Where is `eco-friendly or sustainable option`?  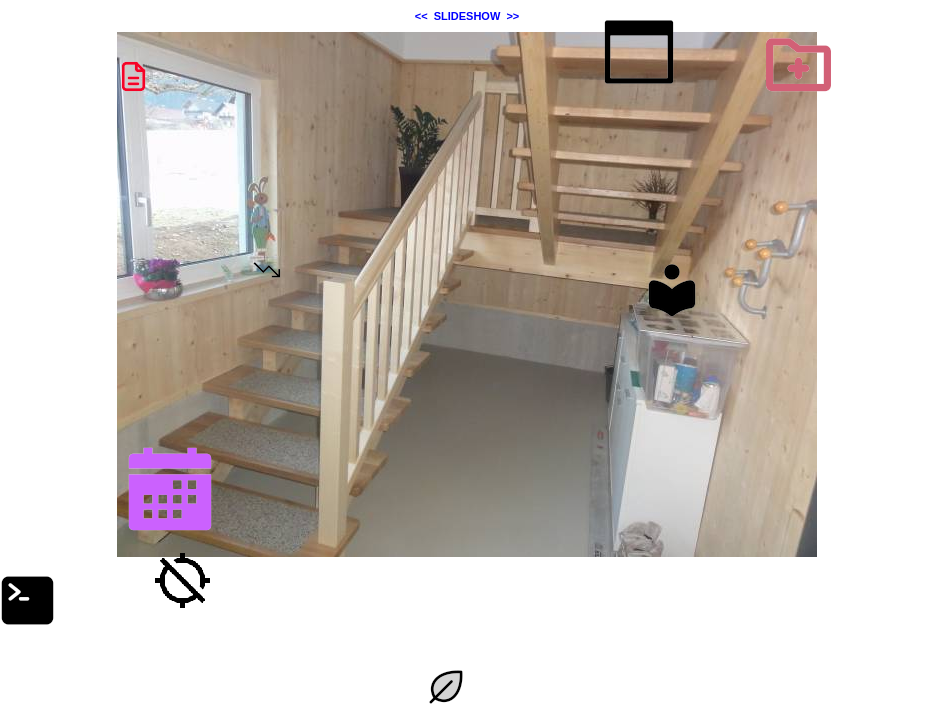 eco-friendly or sustainable option is located at coordinates (446, 687).